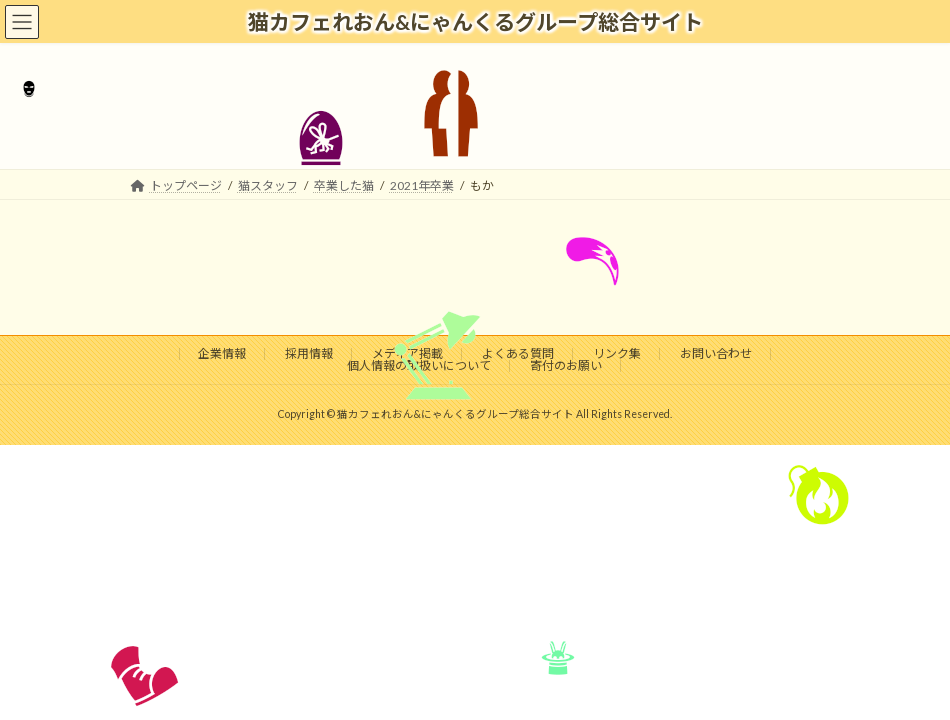 The height and width of the screenshot is (720, 950). Describe the element at coordinates (144, 674) in the screenshot. I see `indicates walking or movement ability` at that location.